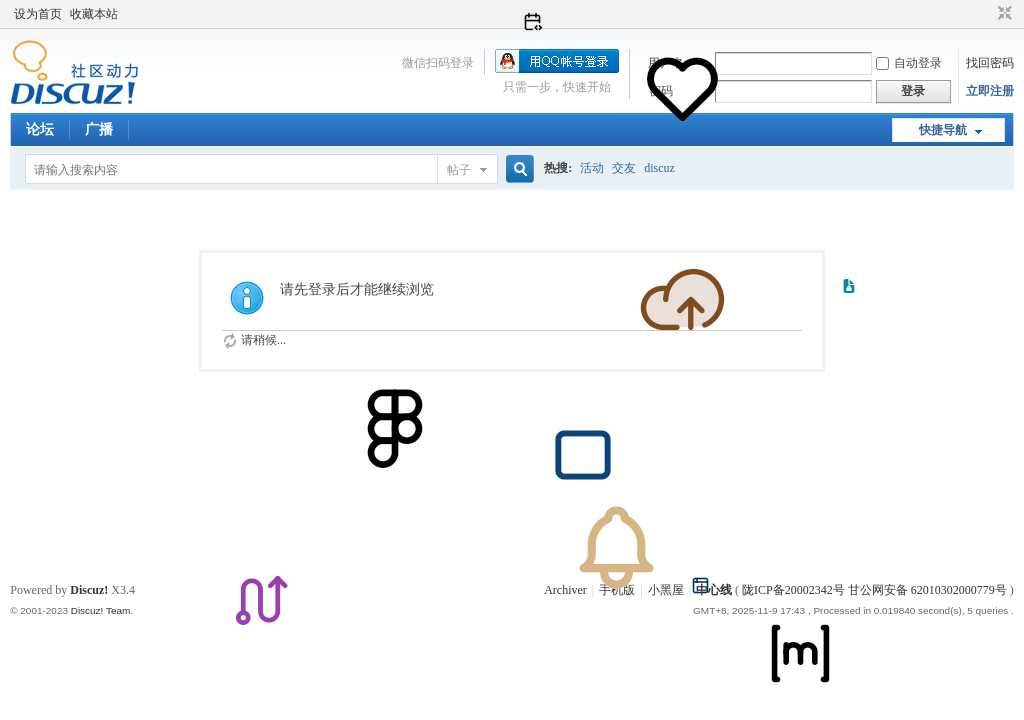  What do you see at coordinates (532, 21) in the screenshot?
I see `view or manage scheduled code deployments` at bounding box center [532, 21].